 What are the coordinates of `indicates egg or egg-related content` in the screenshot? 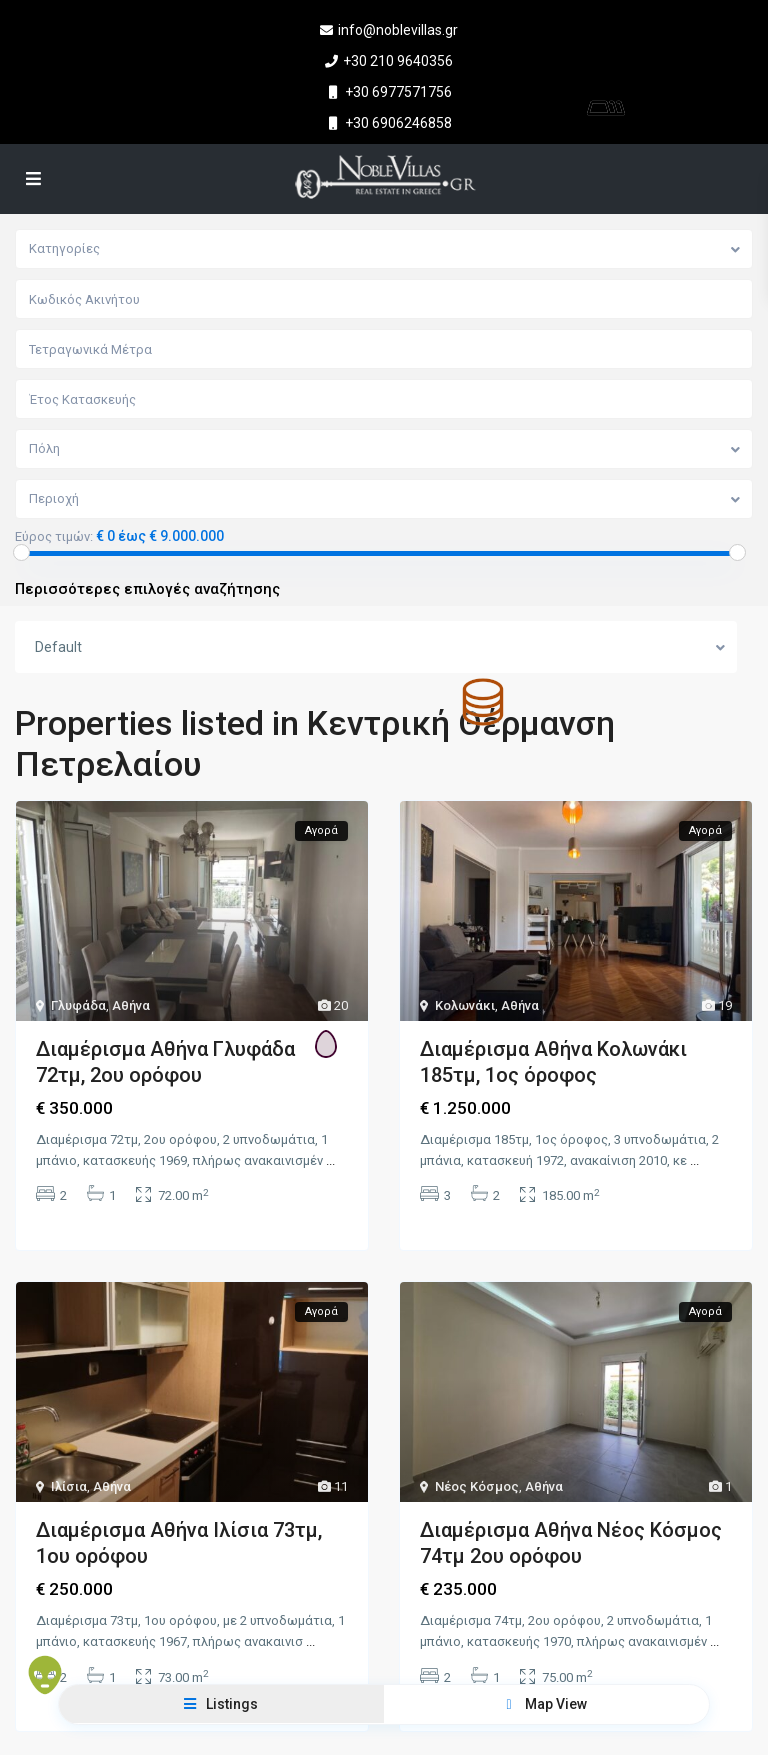 It's located at (326, 1044).